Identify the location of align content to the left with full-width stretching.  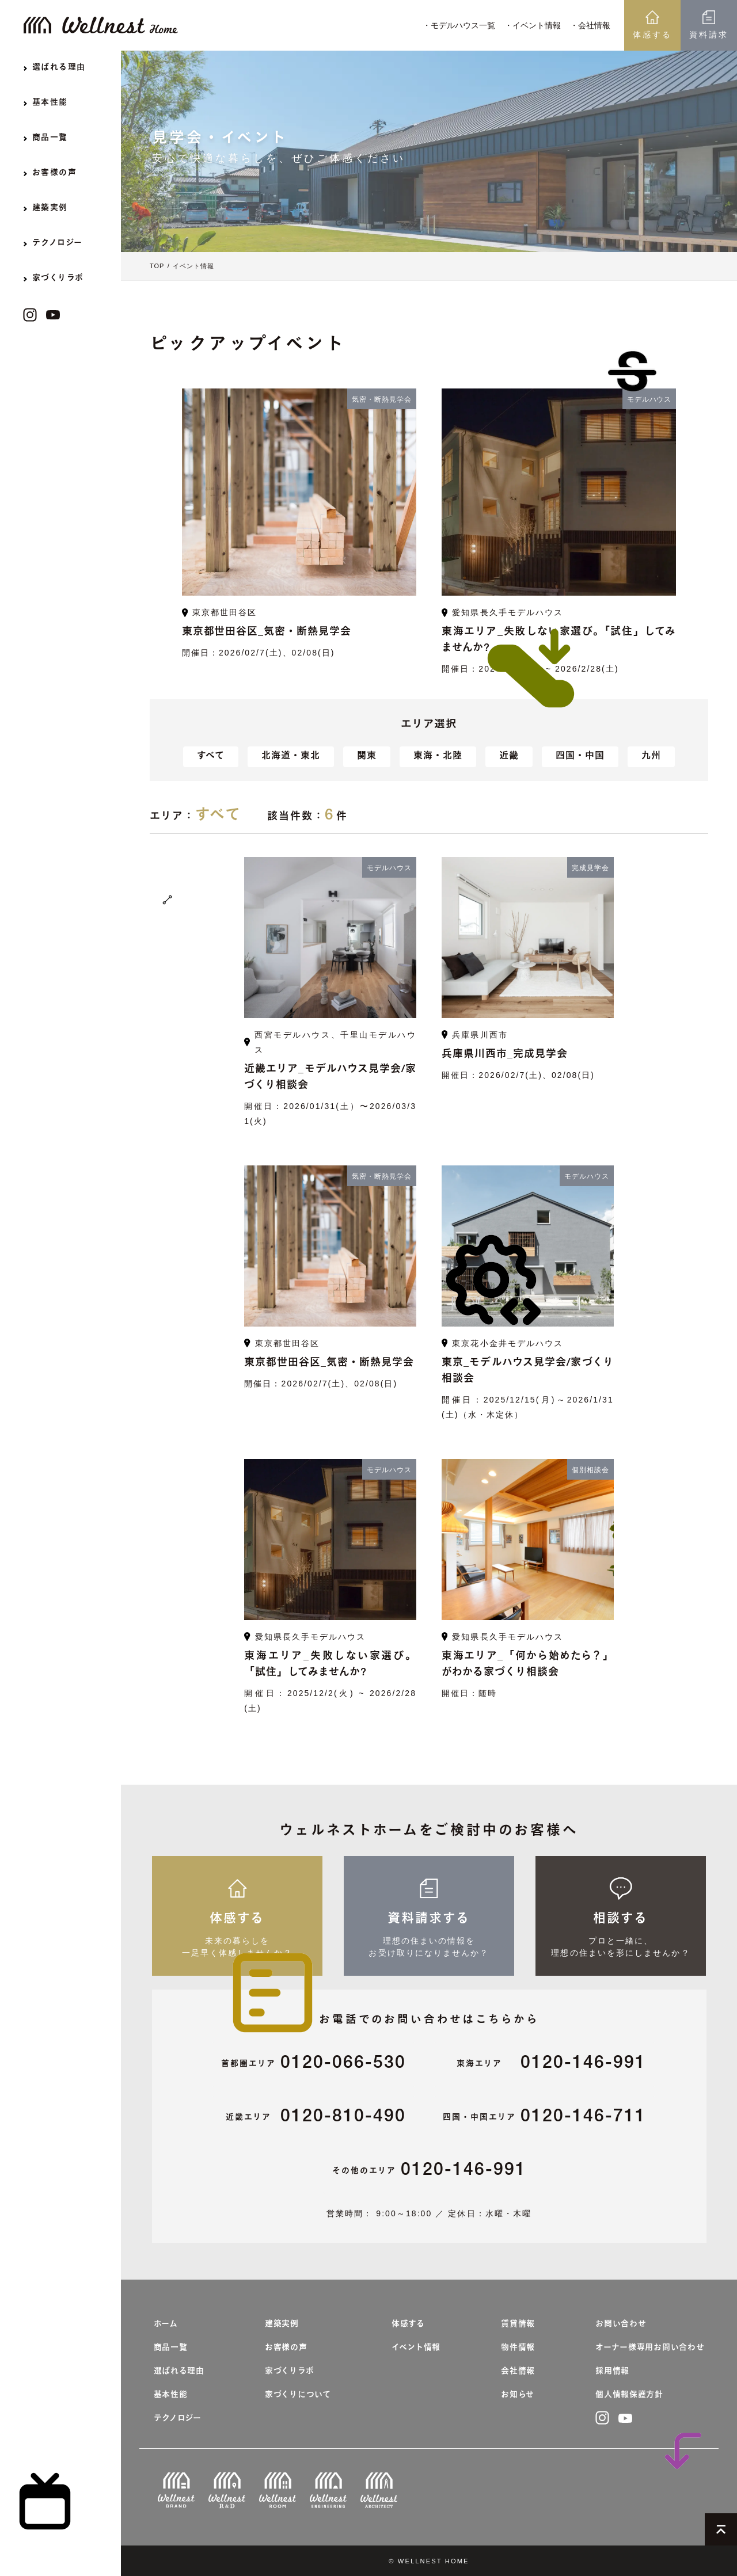
(272, 1992).